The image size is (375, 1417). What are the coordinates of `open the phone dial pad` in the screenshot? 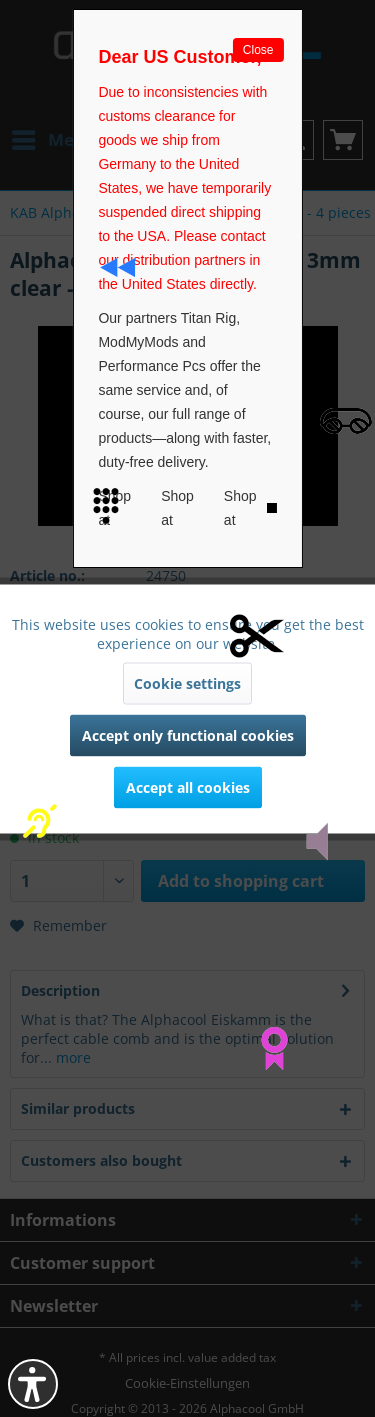 It's located at (106, 506).